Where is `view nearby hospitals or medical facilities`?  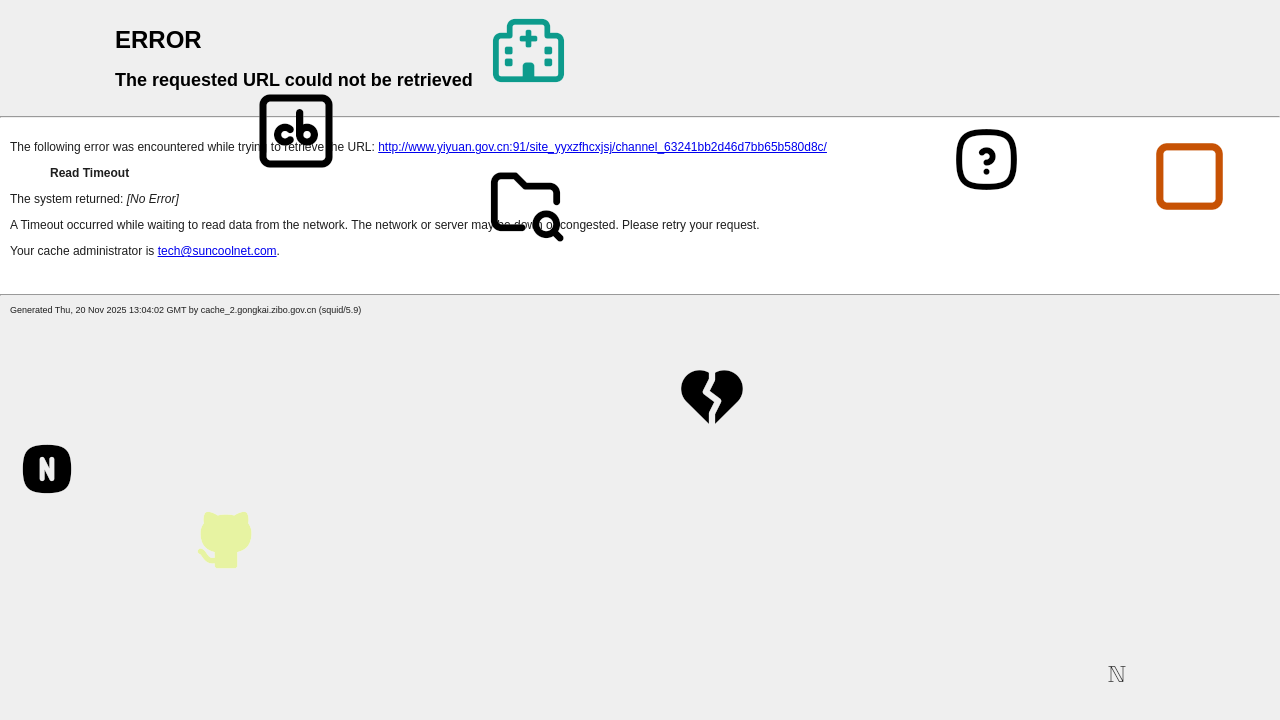 view nearby hospitals or medical facilities is located at coordinates (528, 50).